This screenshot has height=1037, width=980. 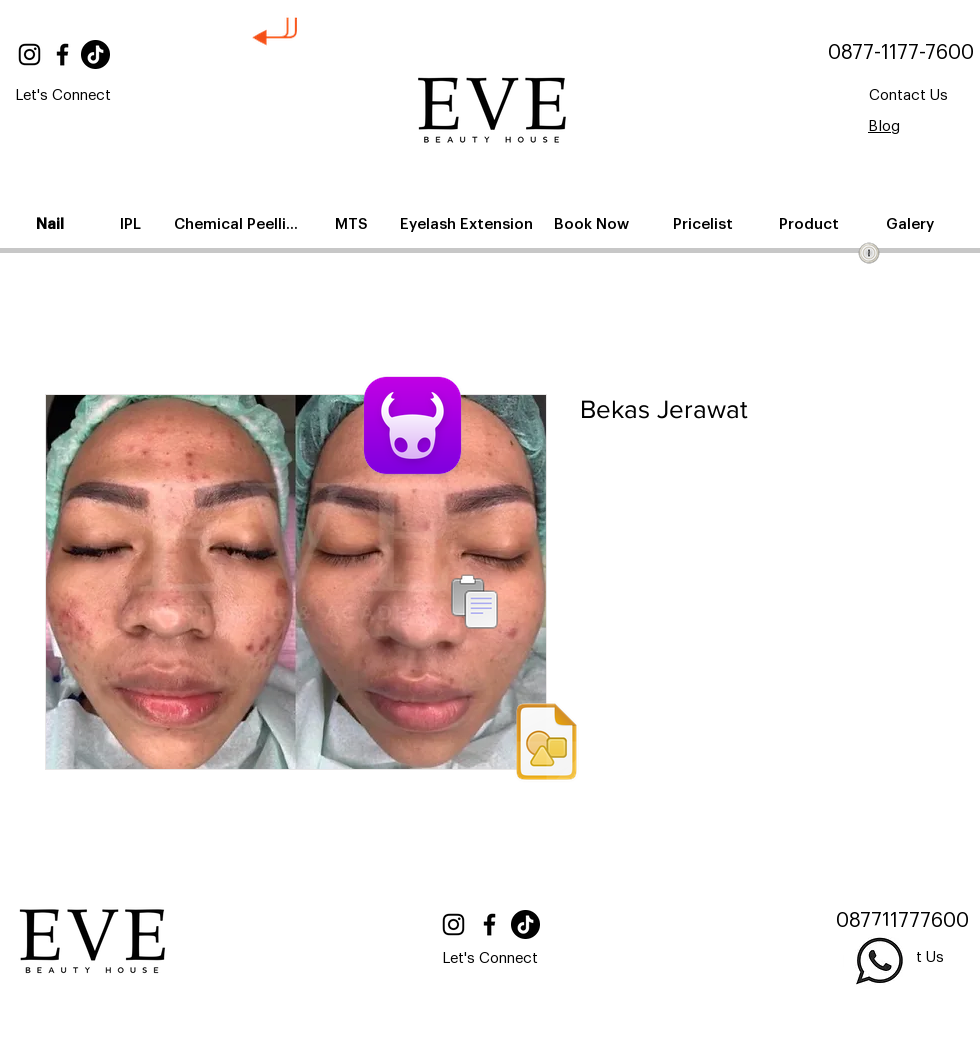 I want to click on launch hollow knight game, so click(x=412, y=425).